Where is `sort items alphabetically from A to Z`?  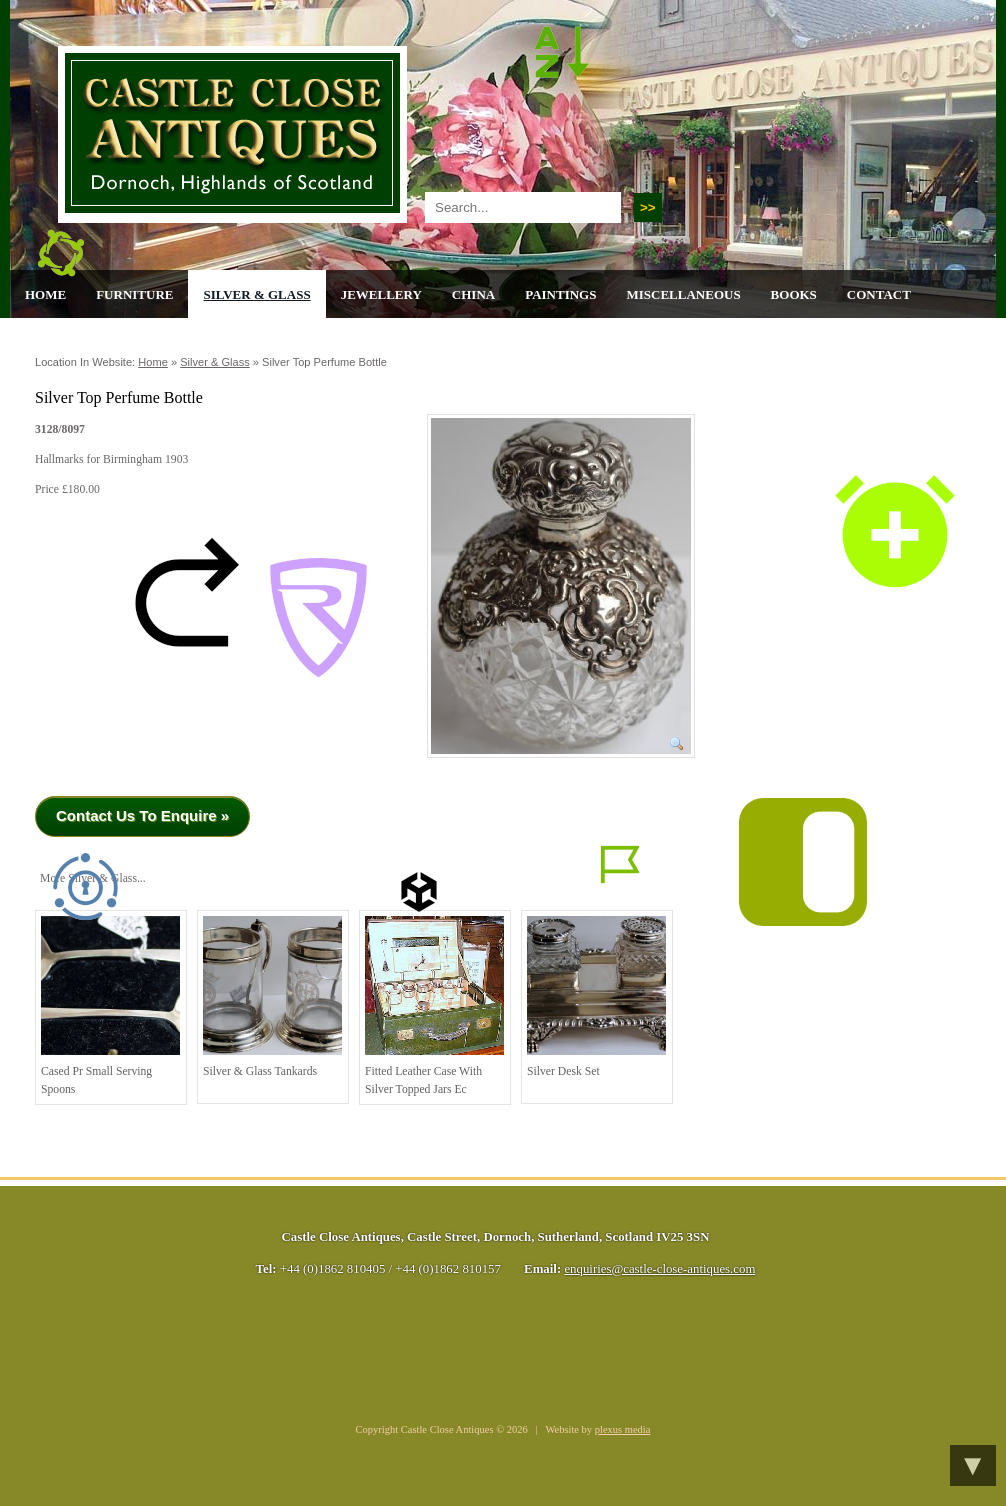
sort items alphabetically from A to Z is located at coordinates (561, 52).